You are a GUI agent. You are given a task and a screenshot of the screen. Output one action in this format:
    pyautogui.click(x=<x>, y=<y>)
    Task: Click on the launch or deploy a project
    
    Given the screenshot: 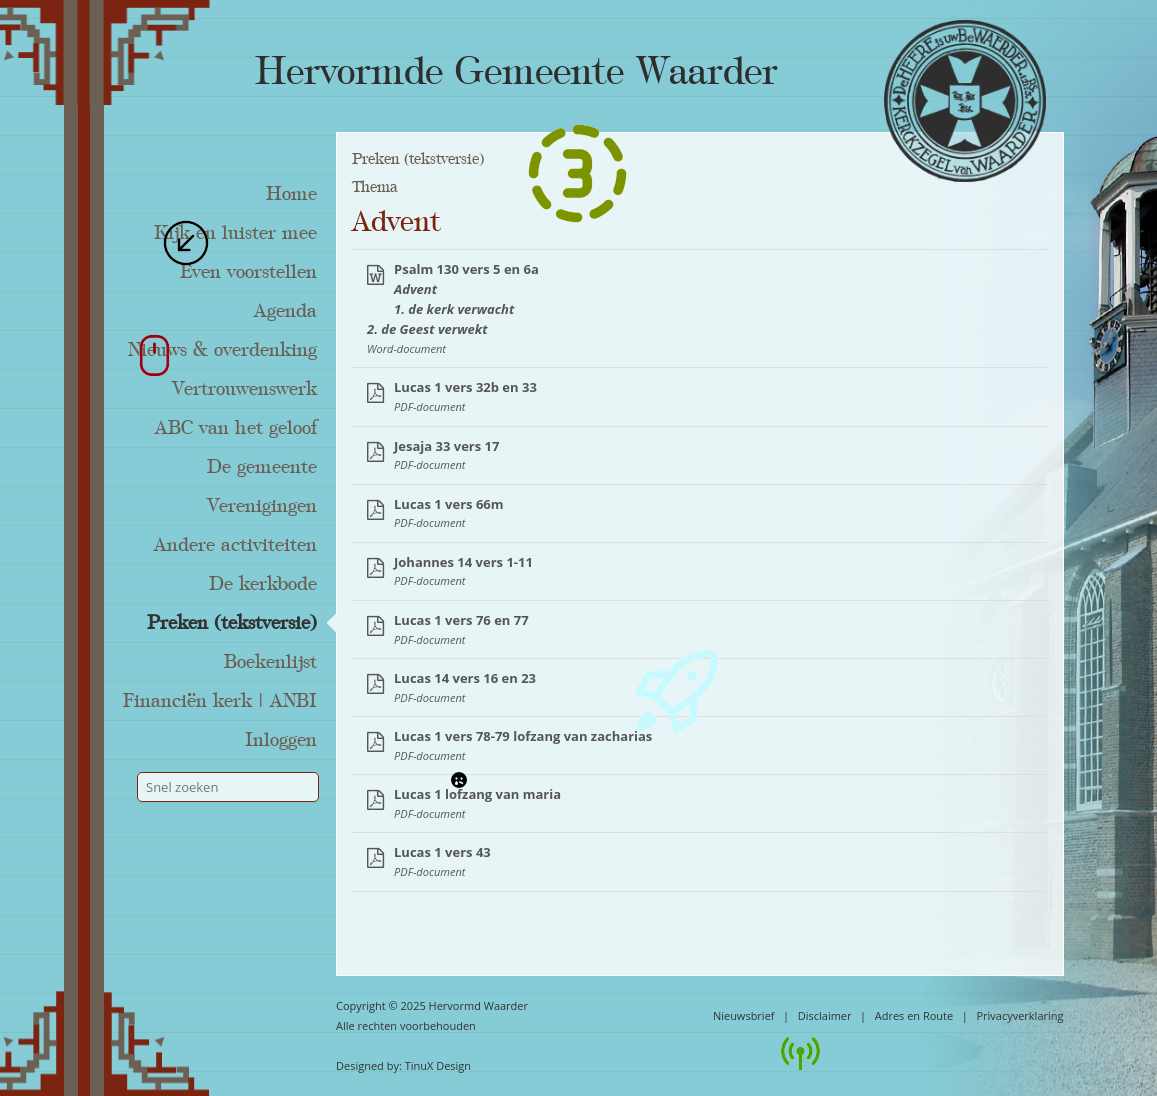 What is the action you would take?
    pyautogui.click(x=676, y=691)
    